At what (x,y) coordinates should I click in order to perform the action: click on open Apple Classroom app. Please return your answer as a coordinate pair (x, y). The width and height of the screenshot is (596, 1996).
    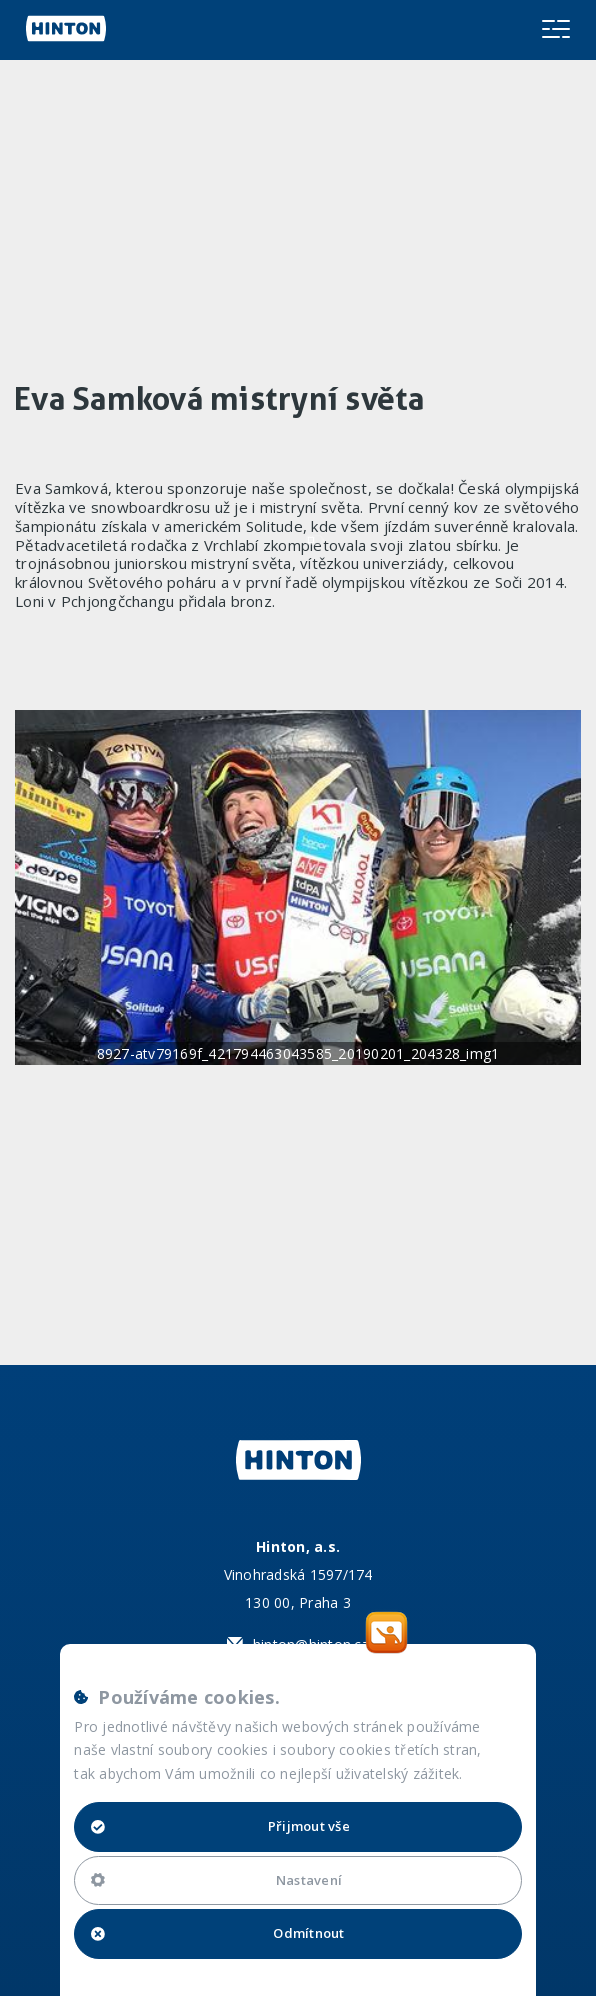
    Looking at the image, I should click on (386, 1632).